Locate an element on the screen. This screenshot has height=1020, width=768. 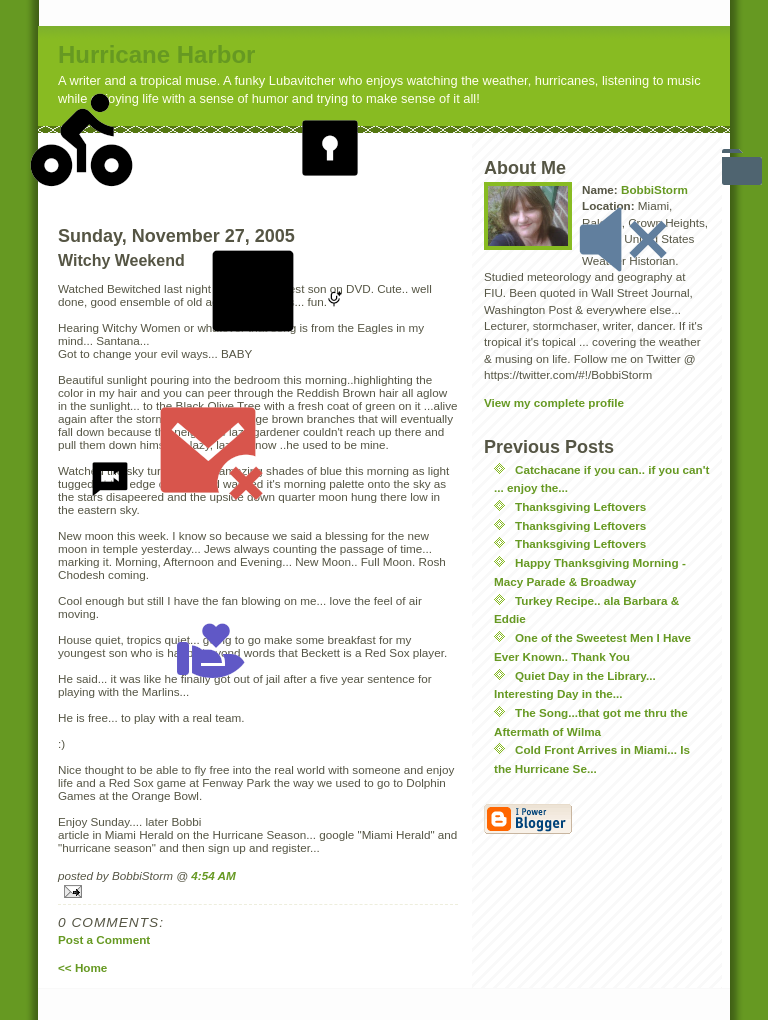
mute or unmute audio is located at coordinates (621, 239).